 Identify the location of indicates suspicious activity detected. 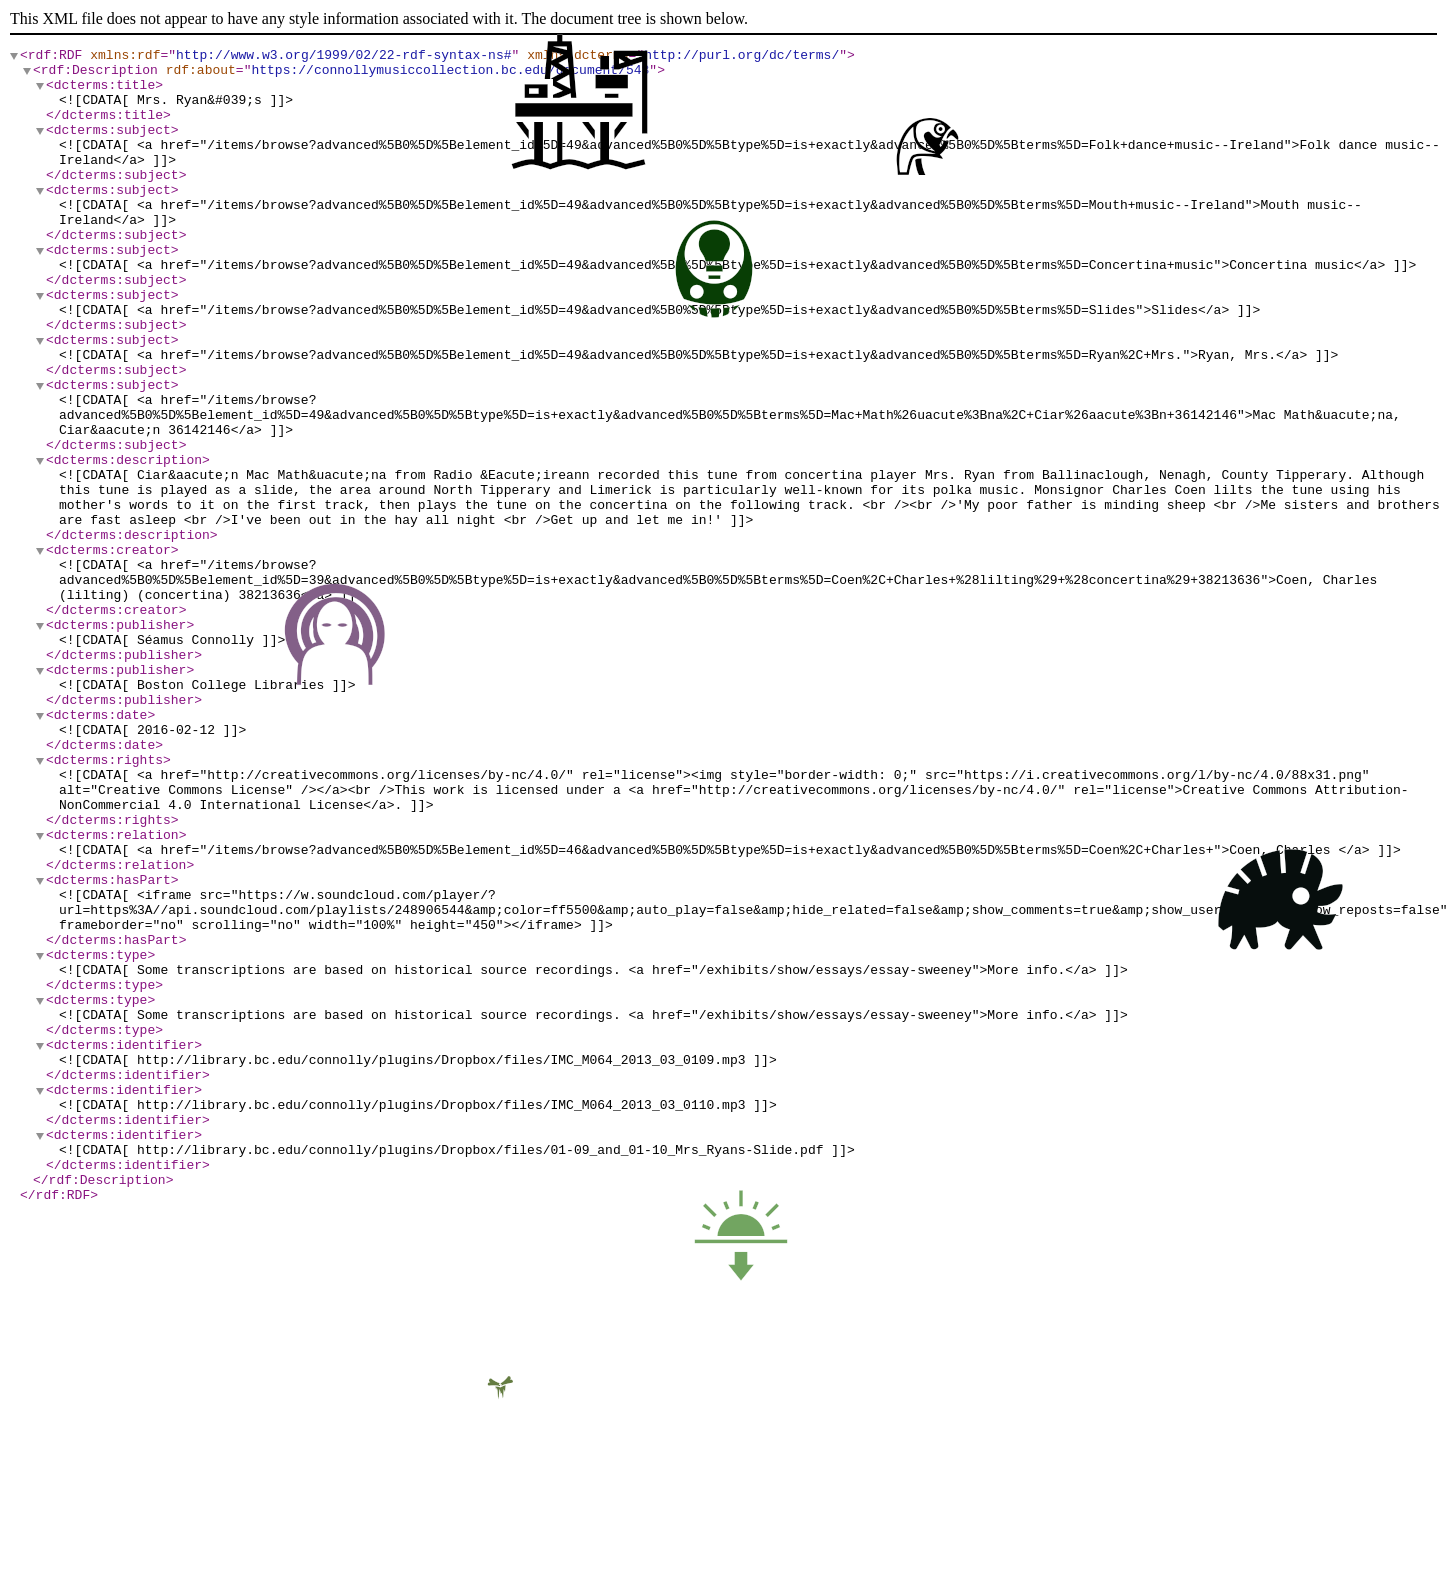
(334, 634).